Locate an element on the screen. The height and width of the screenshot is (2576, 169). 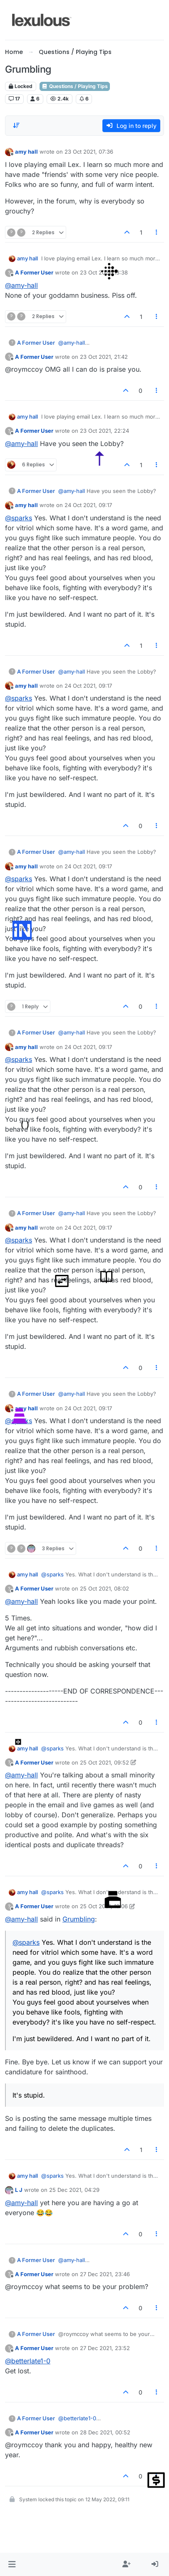
view financial transactions or payment details is located at coordinates (156, 2480).